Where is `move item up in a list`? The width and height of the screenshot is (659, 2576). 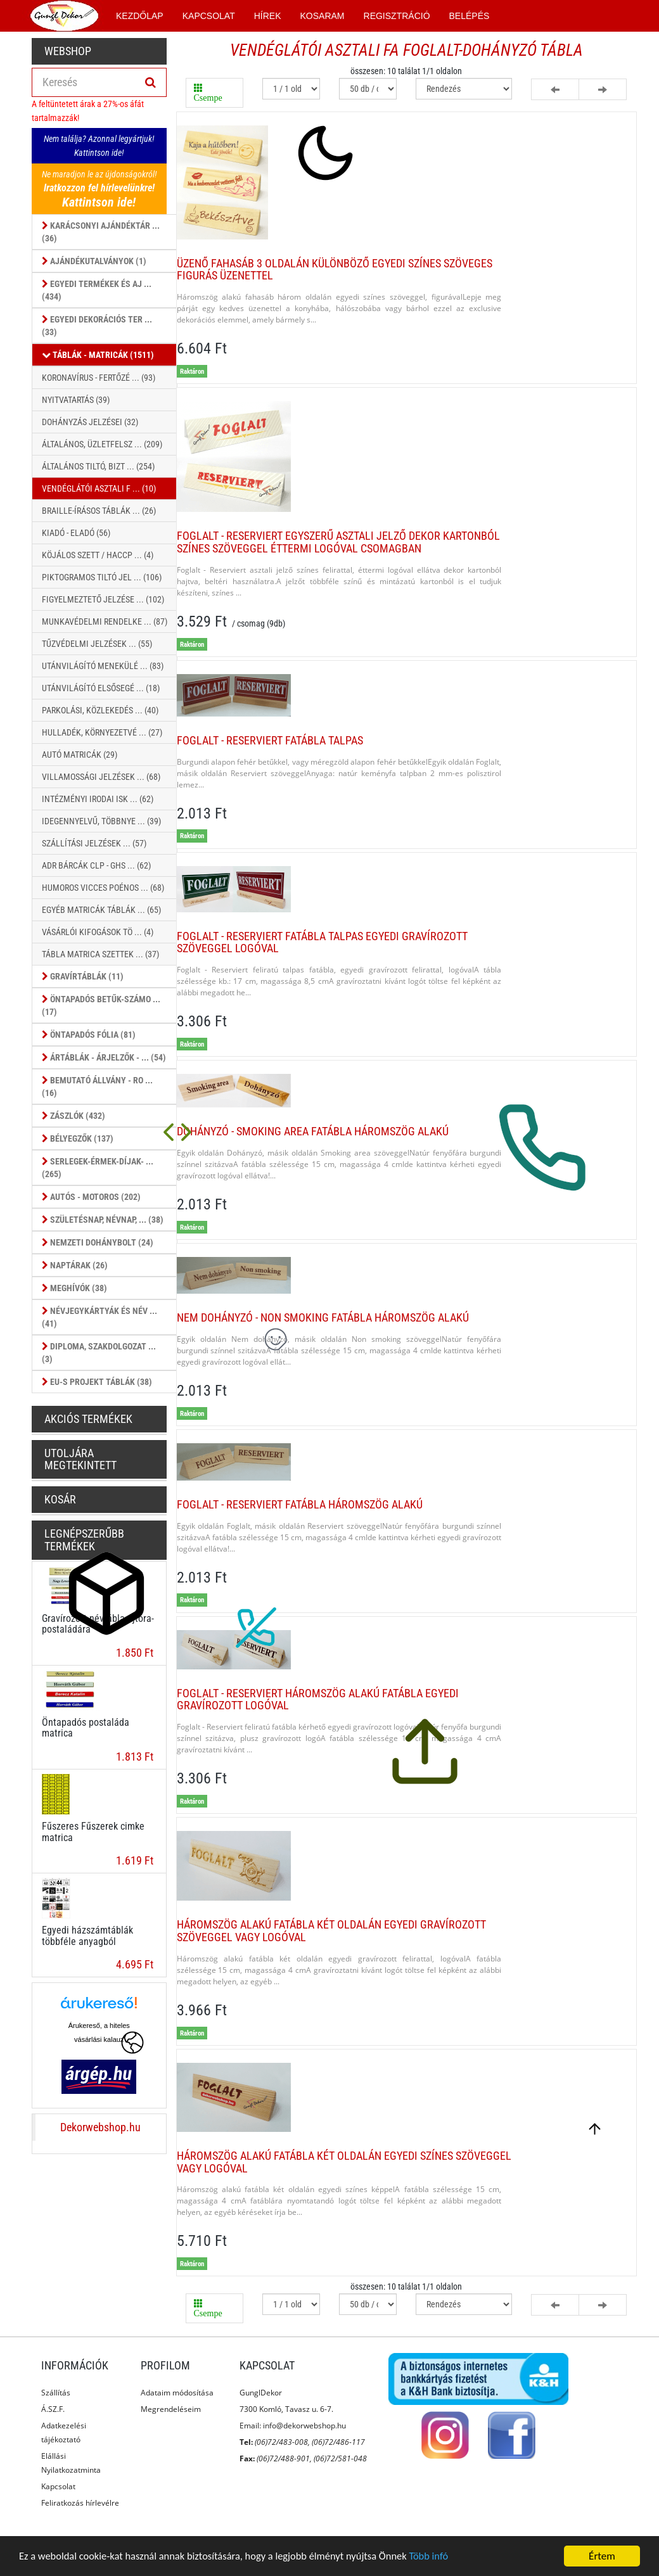 move item up in a list is located at coordinates (594, 2129).